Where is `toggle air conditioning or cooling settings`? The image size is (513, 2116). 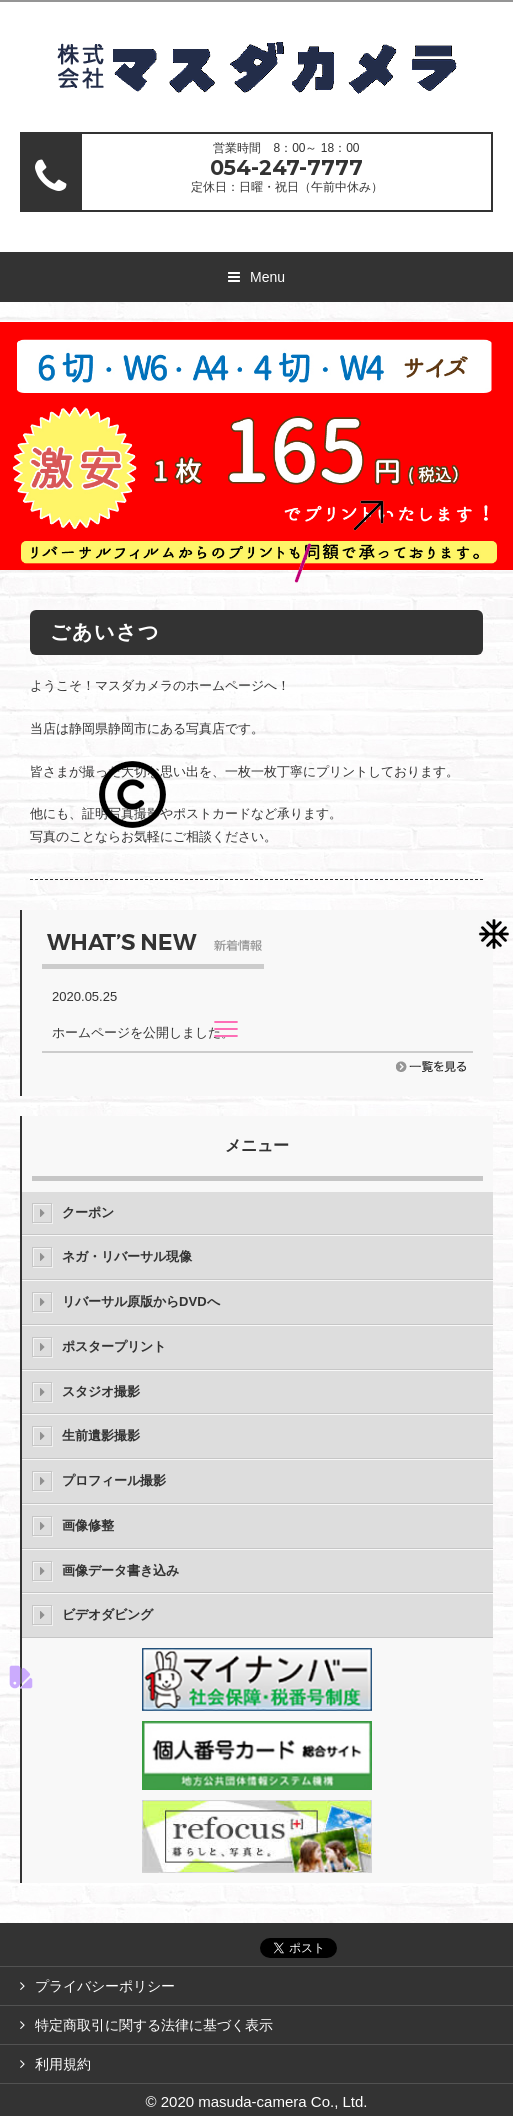
toggle air conditioning or cooling settings is located at coordinates (494, 934).